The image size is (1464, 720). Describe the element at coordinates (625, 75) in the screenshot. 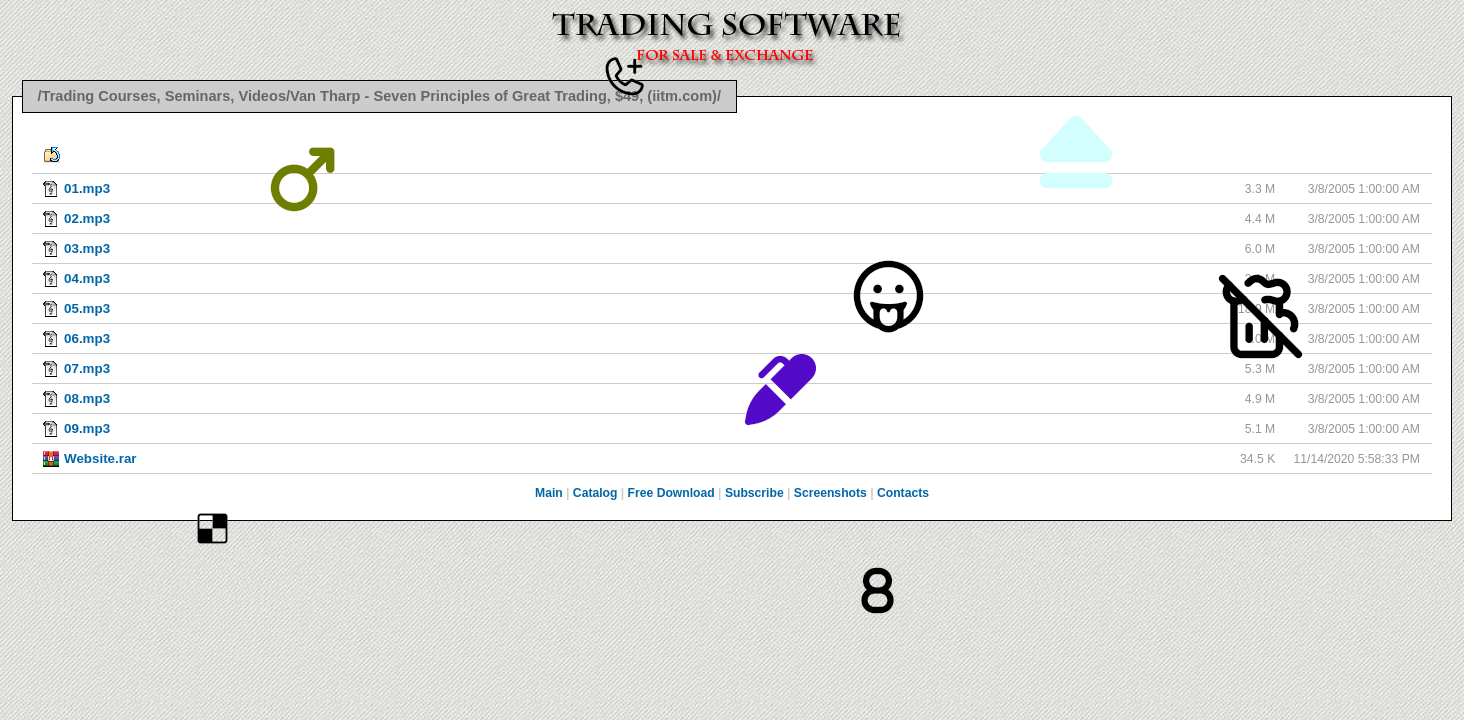

I see `add a new contact` at that location.